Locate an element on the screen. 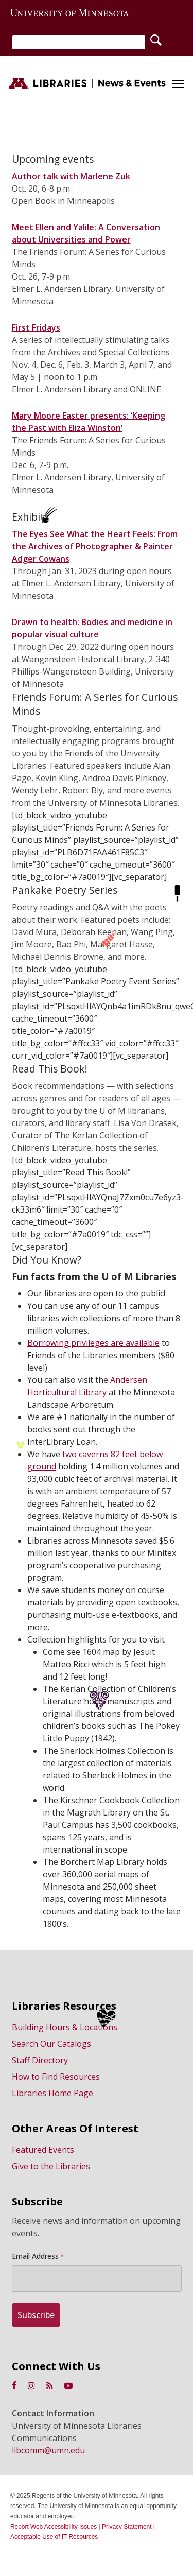  select a guitar pick or musical accessory is located at coordinates (99, 1701).